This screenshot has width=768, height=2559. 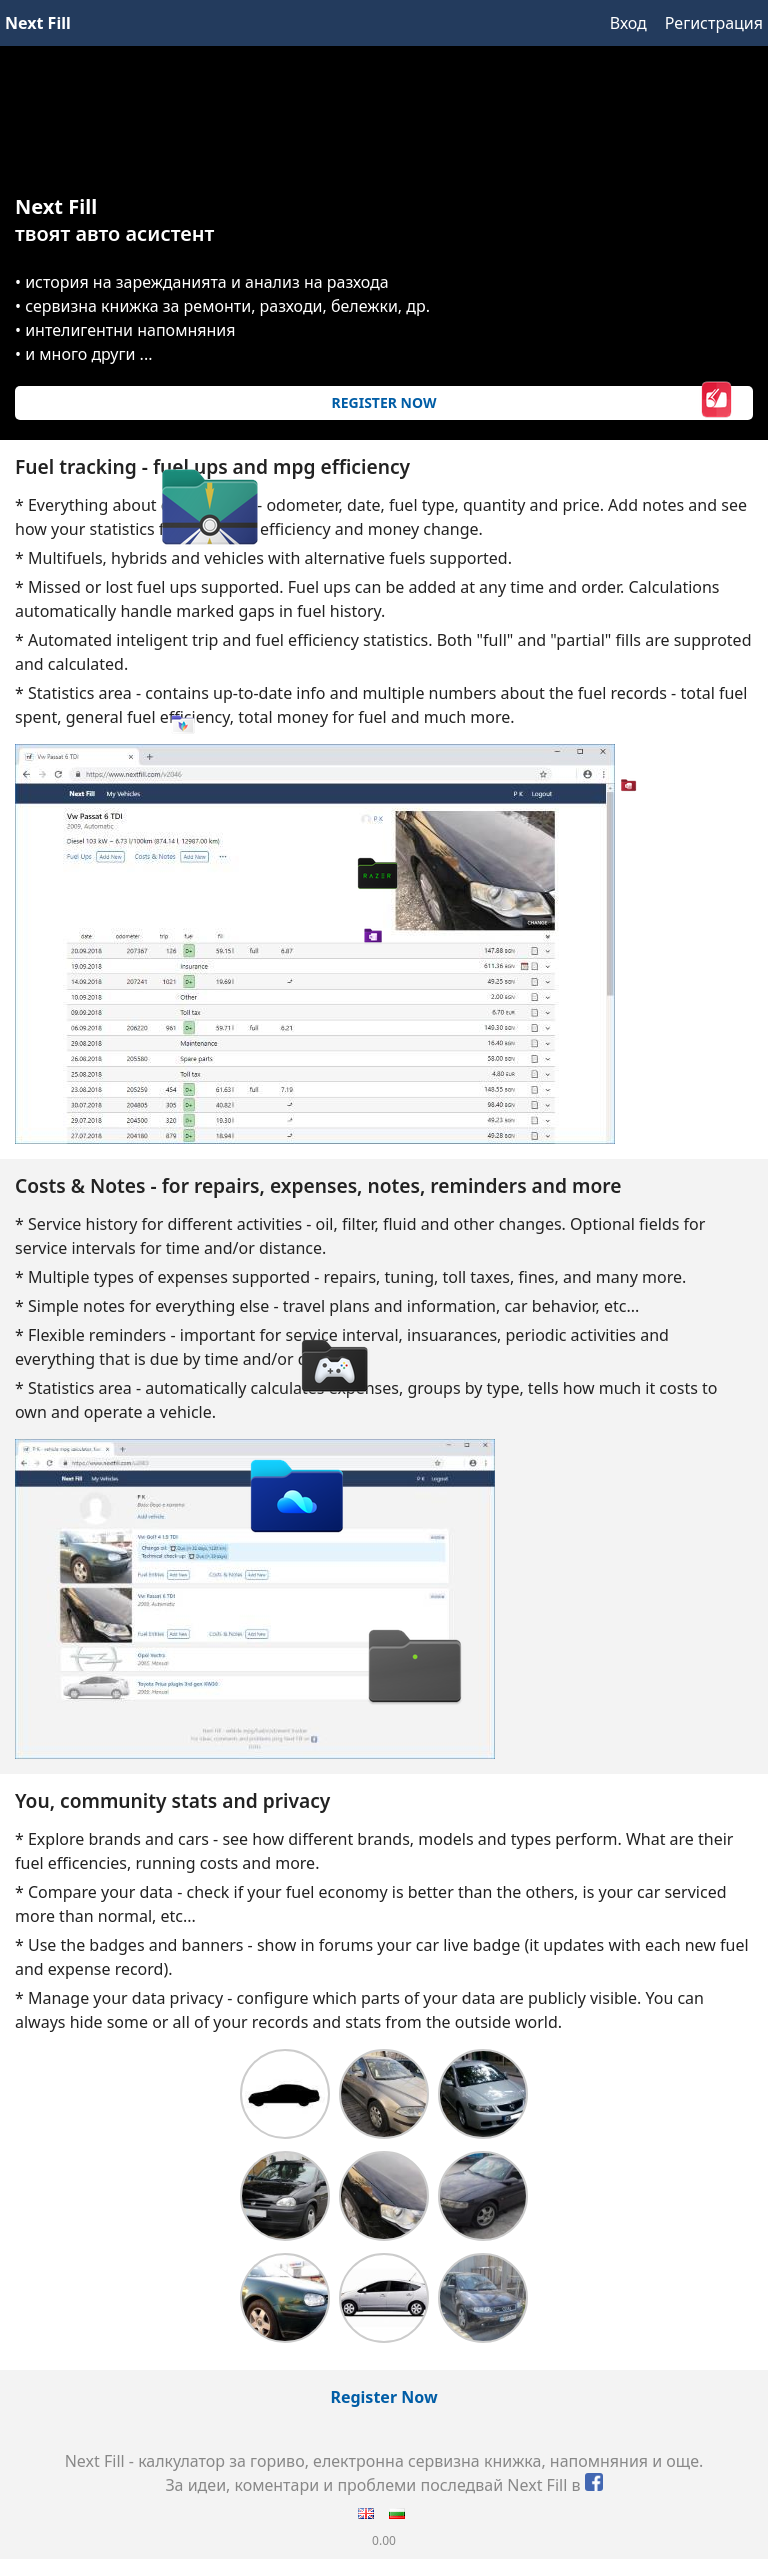 I want to click on open mindnode documents folder, so click(x=183, y=725).